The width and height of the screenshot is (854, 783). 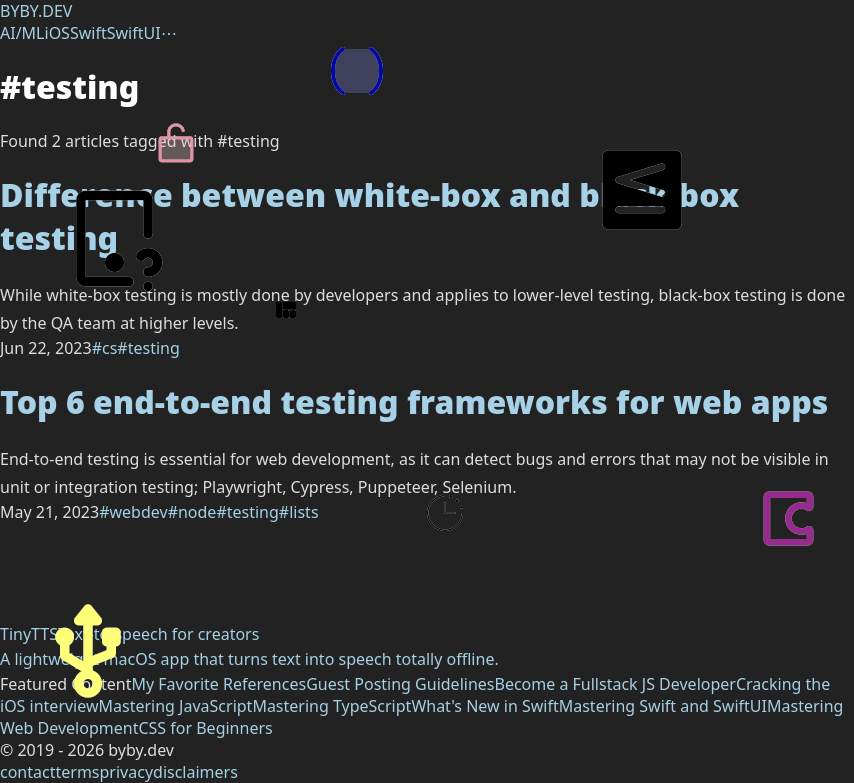 What do you see at coordinates (445, 513) in the screenshot?
I see `view countdown timer` at bounding box center [445, 513].